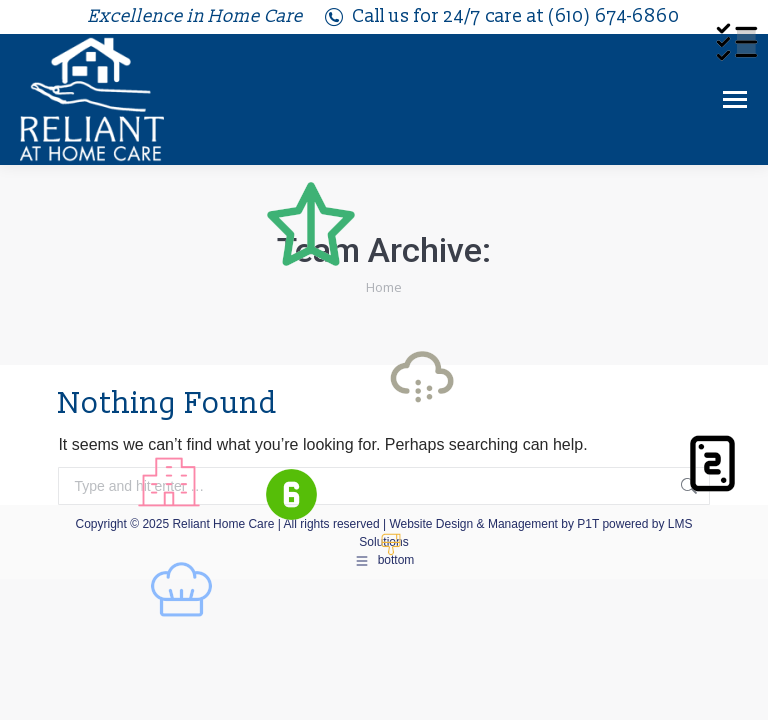 The height and width of the screenshot is (720, 768). Describe the element at coordinates (391, 544) in the screenshot. I see `access painting or drawing tools` at that location.